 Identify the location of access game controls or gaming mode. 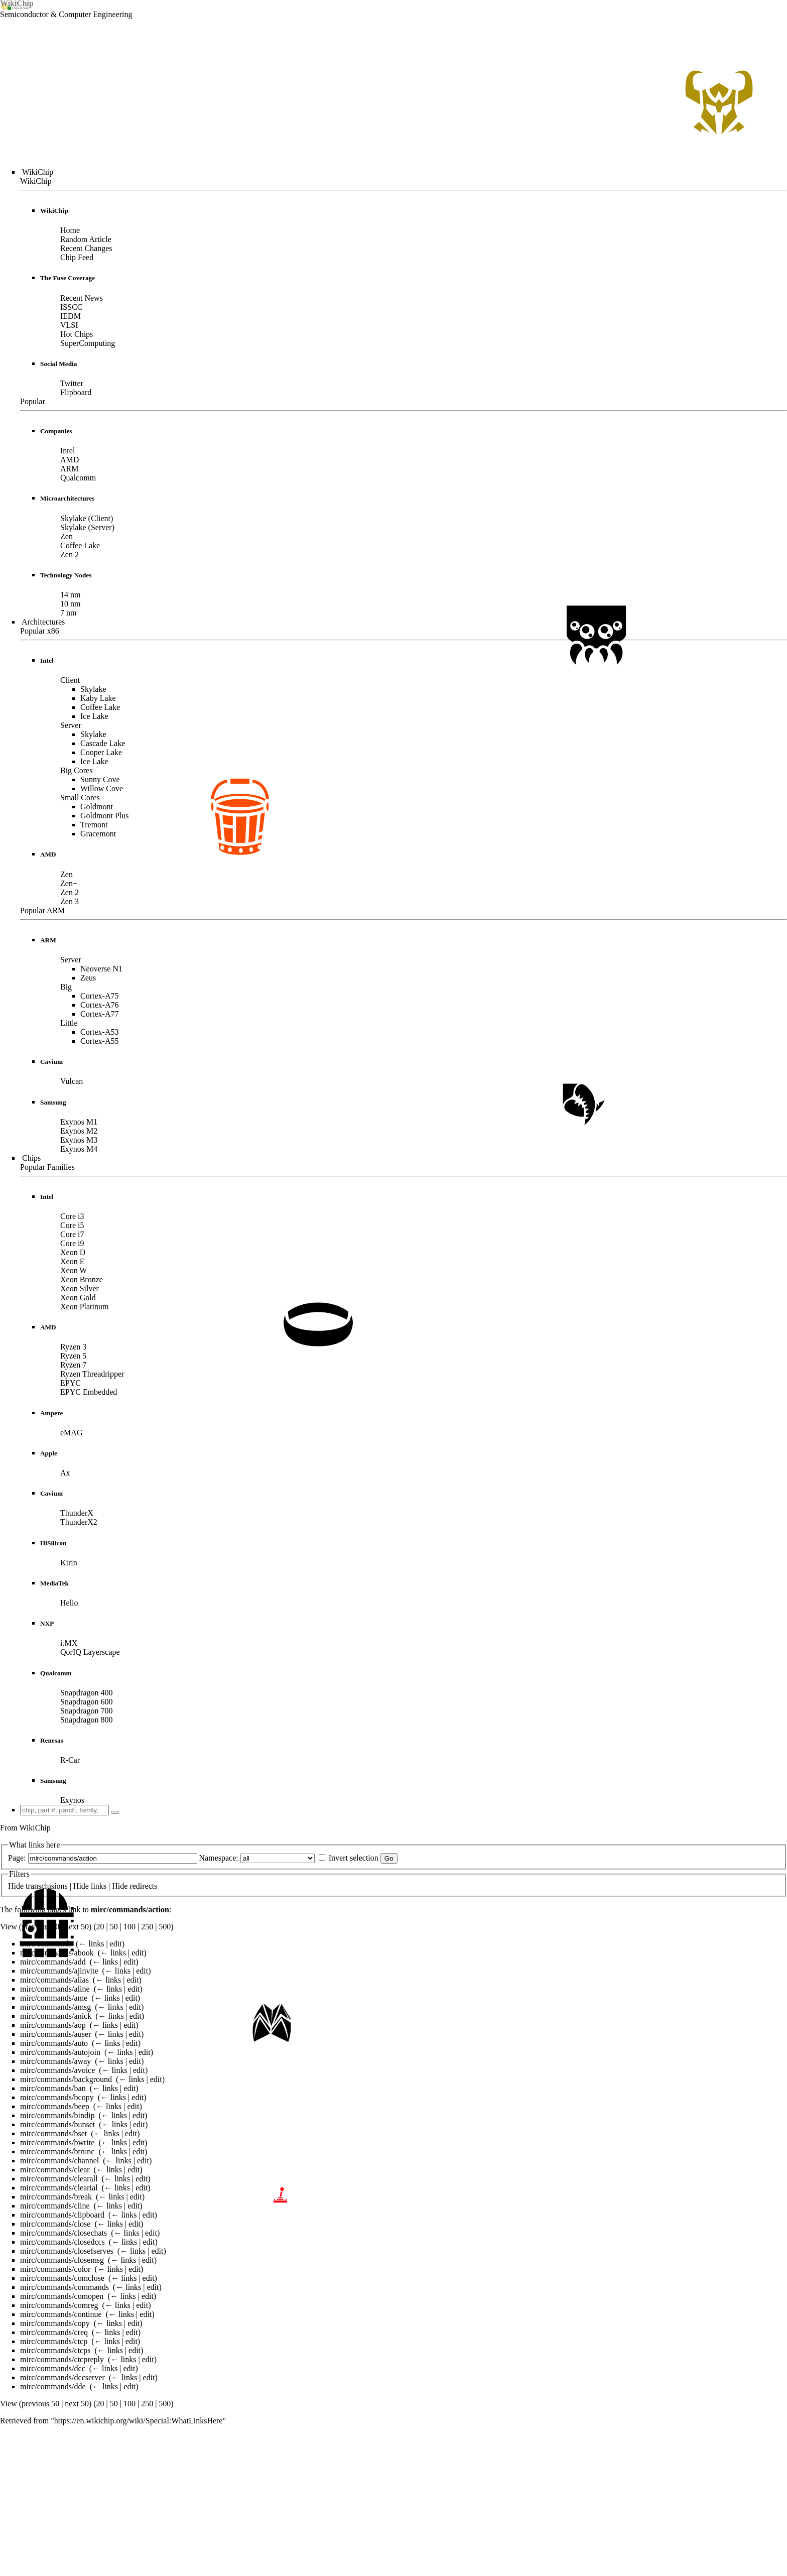
(280, 2194).